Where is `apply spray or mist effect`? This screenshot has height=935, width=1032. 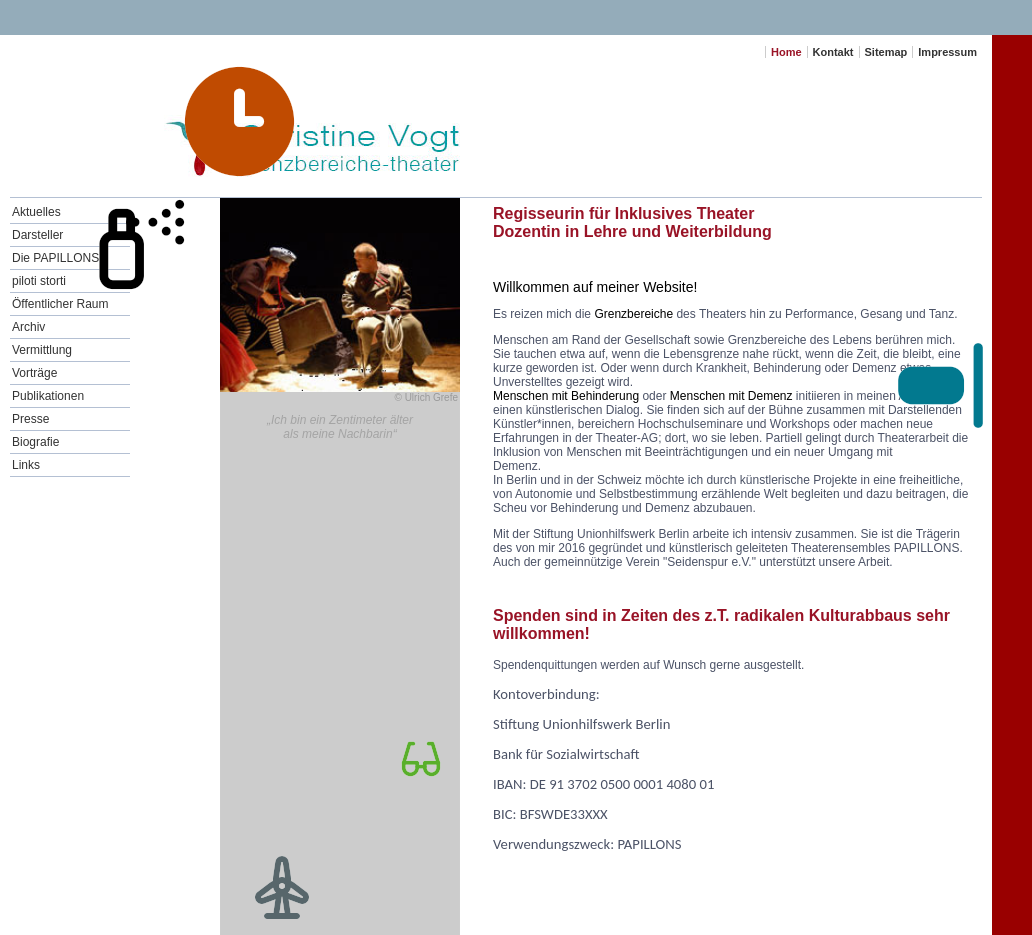 apply spray or mist effect is located at coordinates (139, 244).